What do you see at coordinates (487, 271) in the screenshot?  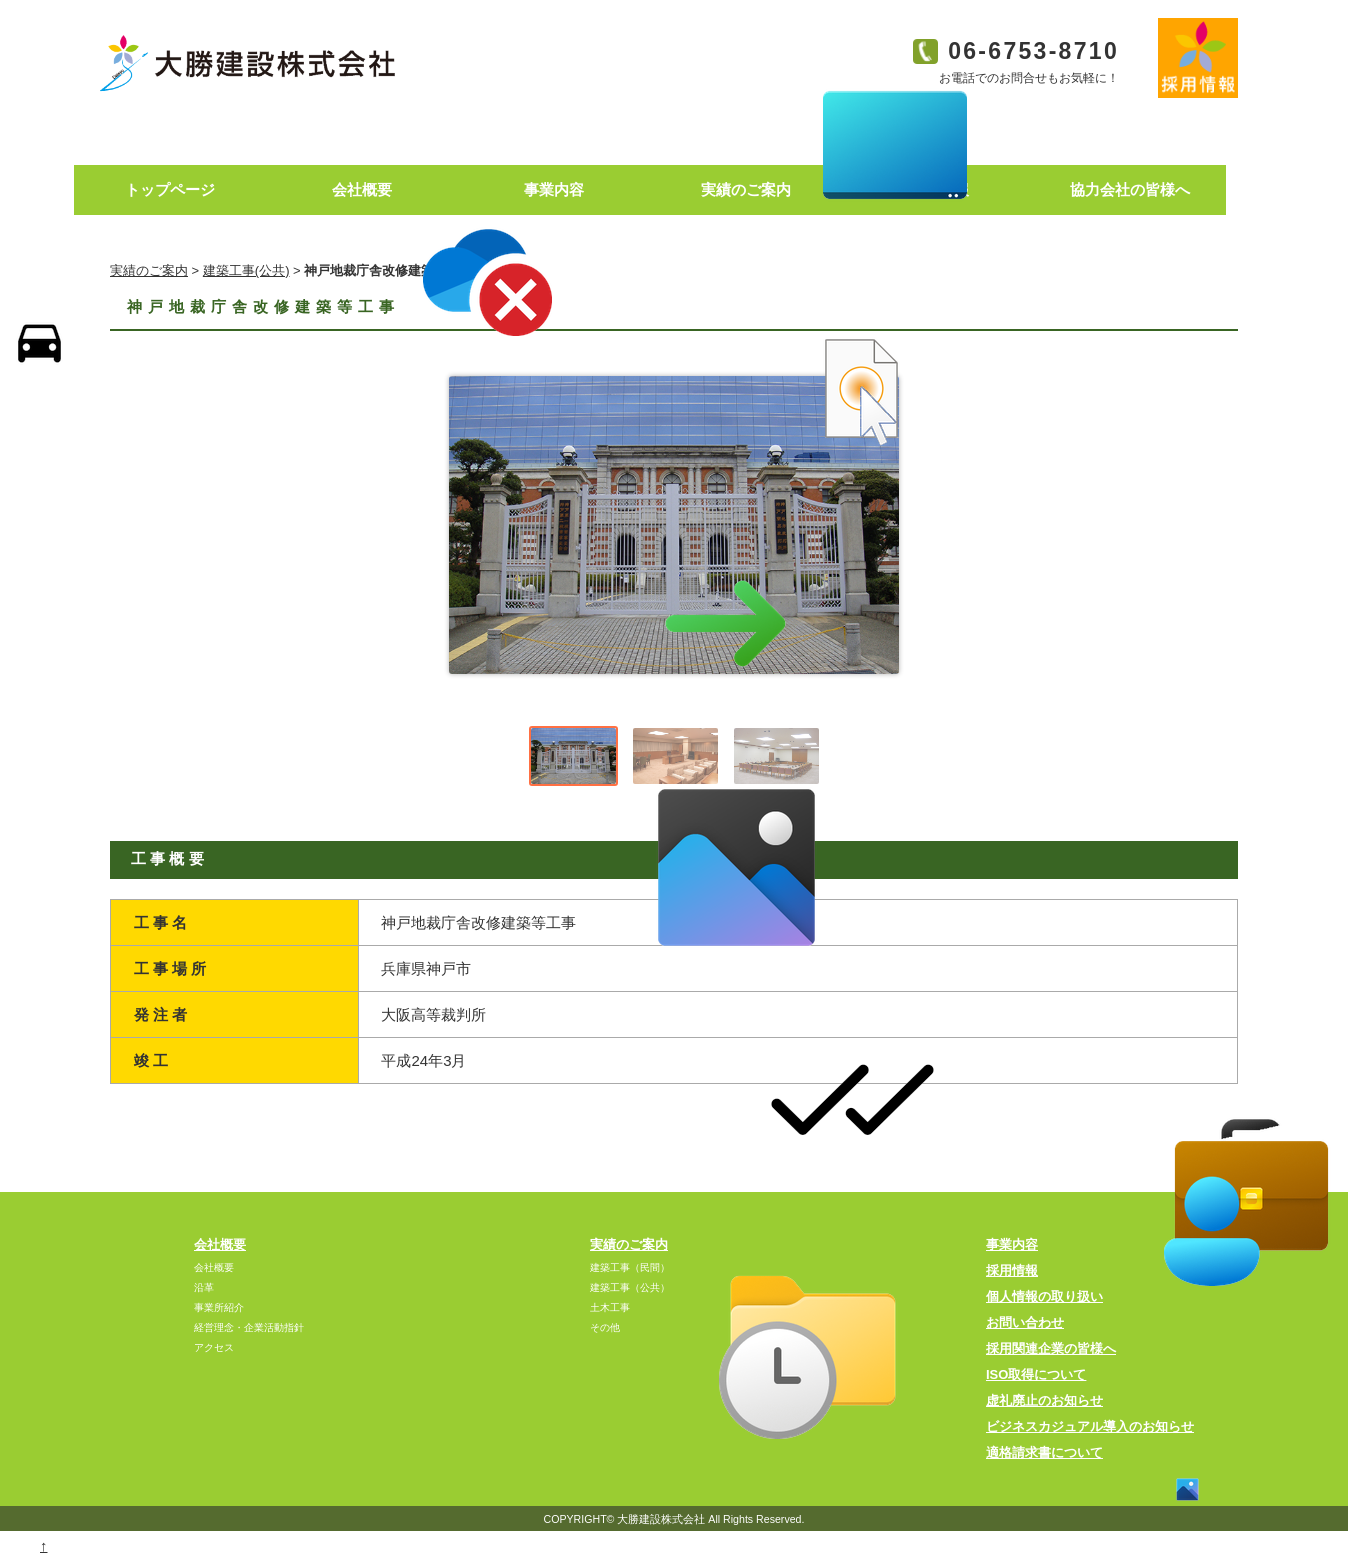 I see `OneDrive sync error or connection failure` at bounding box center [487, 271].